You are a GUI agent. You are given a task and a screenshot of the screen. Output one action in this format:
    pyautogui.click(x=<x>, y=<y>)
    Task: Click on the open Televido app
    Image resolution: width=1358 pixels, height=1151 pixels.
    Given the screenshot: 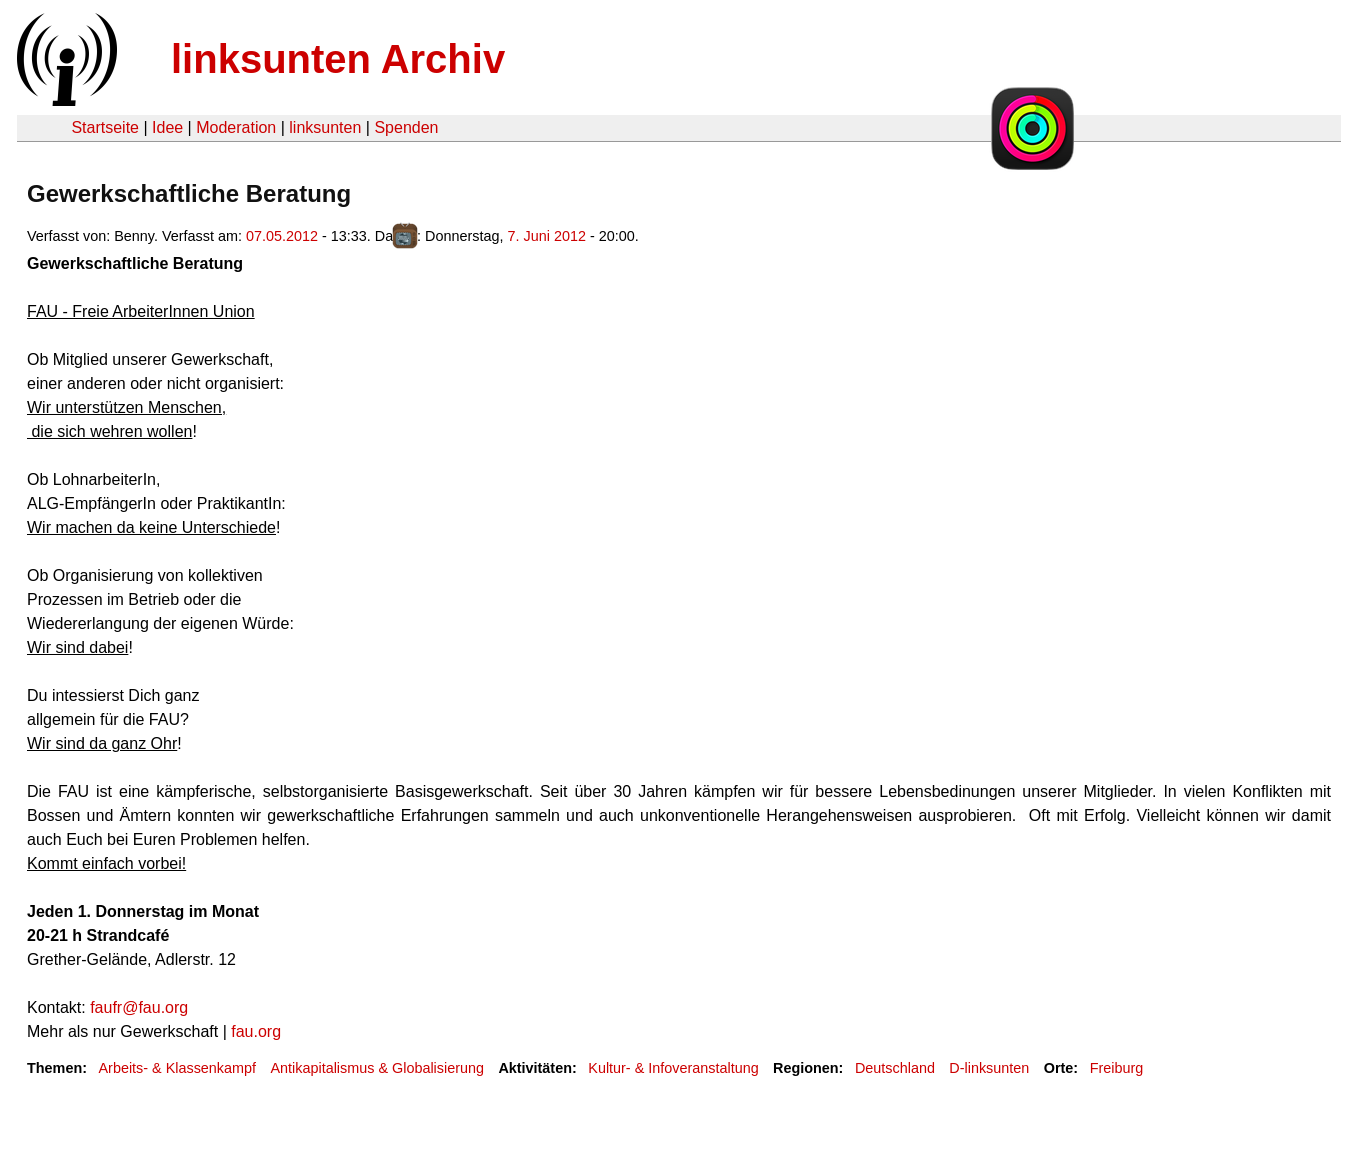 What is the action you would take?
    pyautogui.click(x=405, y=236)
    